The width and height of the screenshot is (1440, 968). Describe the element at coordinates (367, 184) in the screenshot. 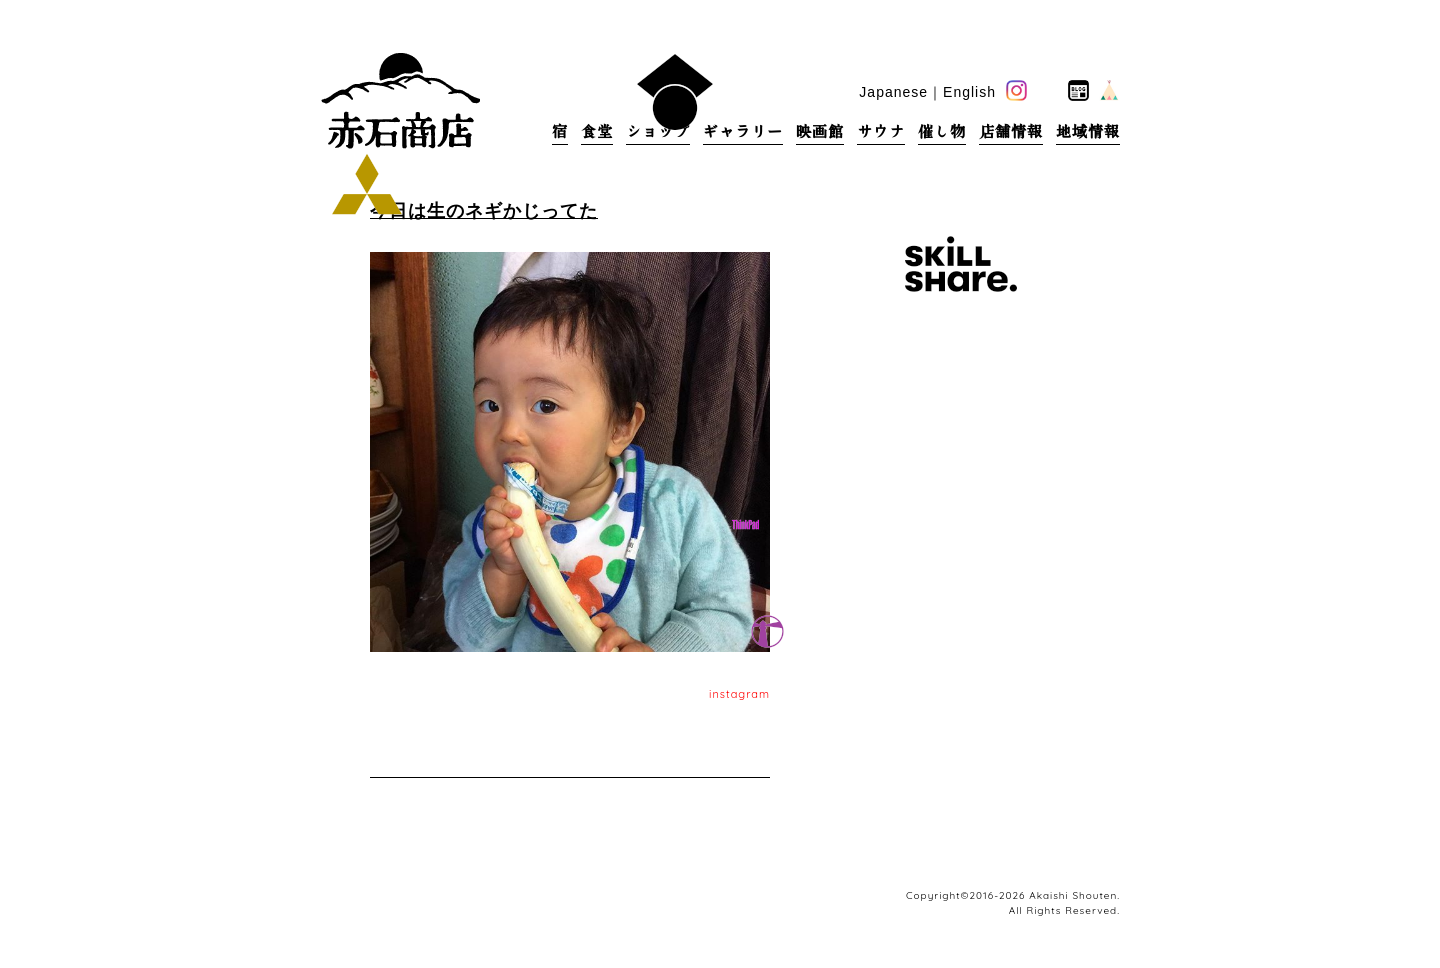

I see `Mitsubishi brand logo` at that location.